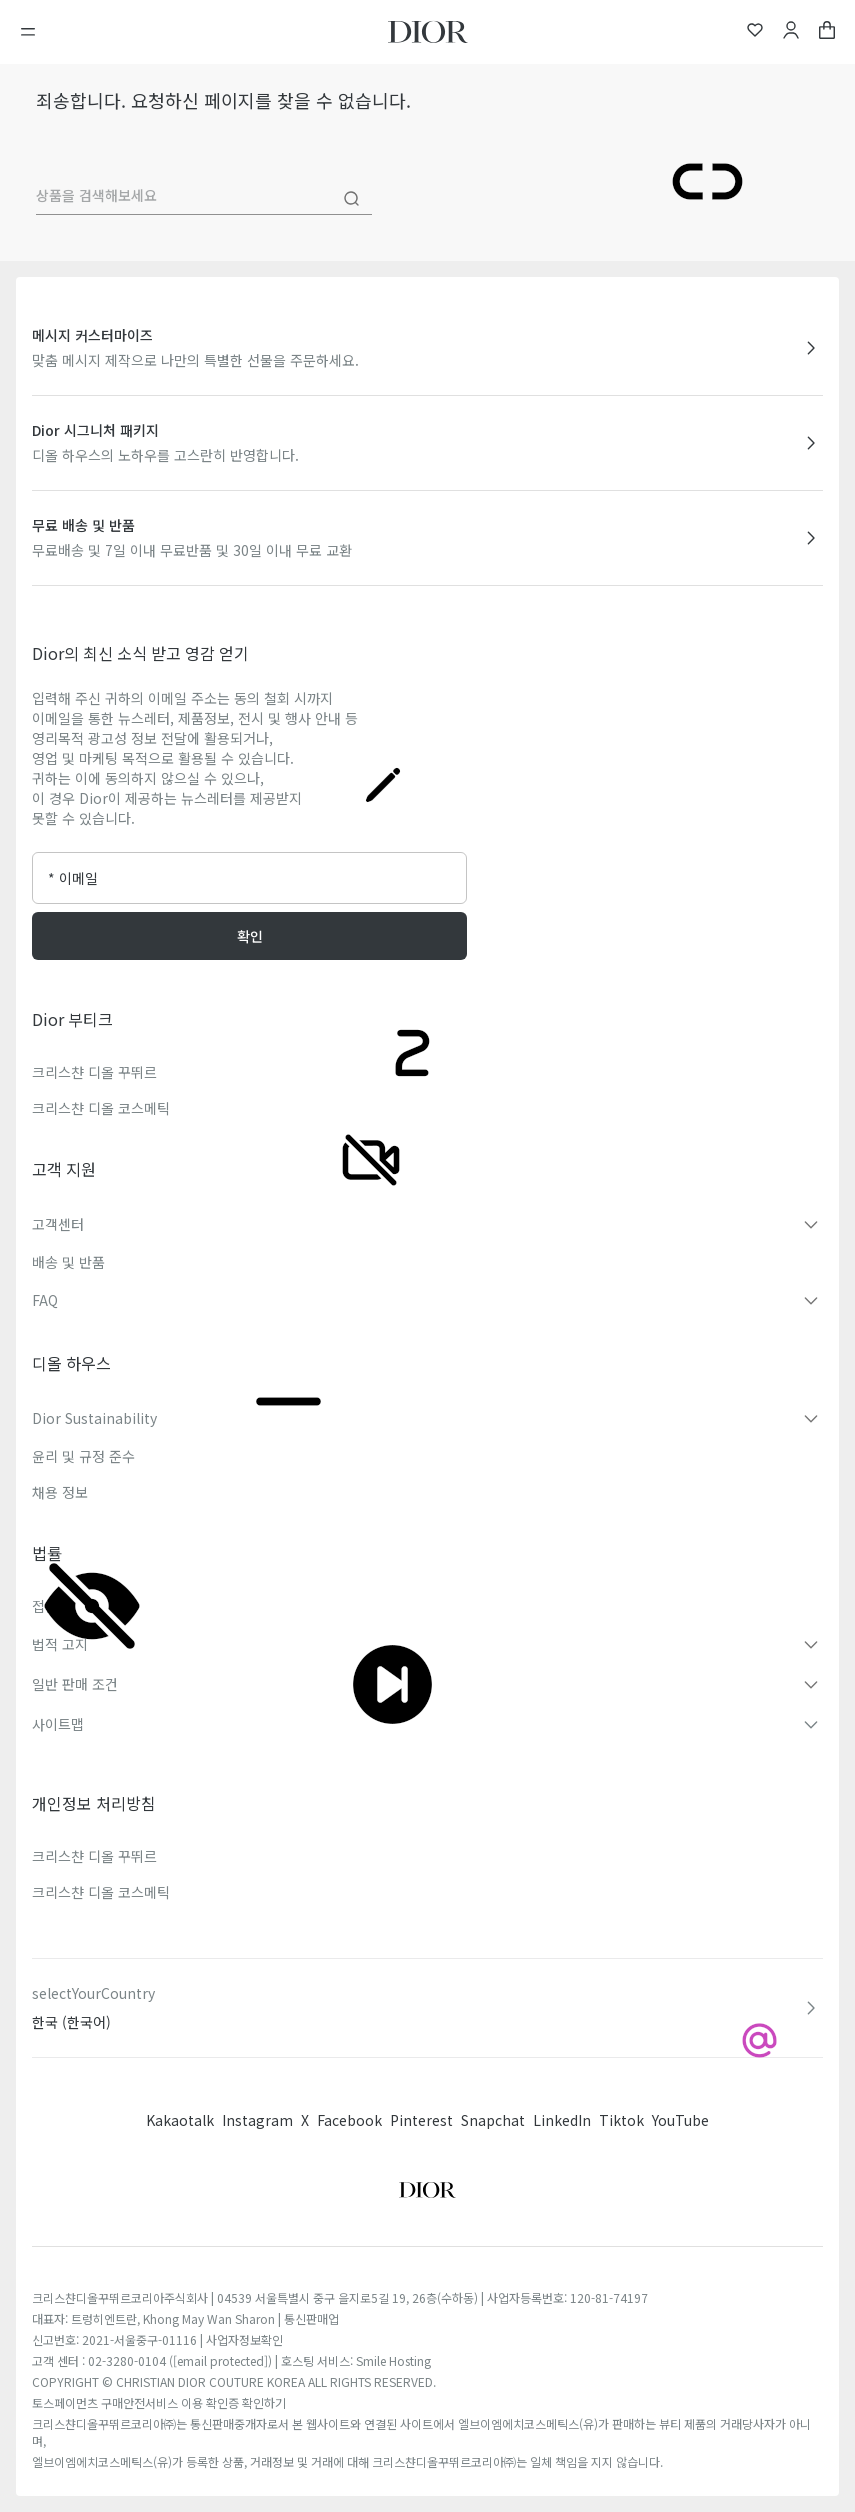 The width and height of the screenshot is (855, 2512). Describe the element at coordinates (707, 181) in the screenshot. I see `disconnect or remove a linked account` at that location.